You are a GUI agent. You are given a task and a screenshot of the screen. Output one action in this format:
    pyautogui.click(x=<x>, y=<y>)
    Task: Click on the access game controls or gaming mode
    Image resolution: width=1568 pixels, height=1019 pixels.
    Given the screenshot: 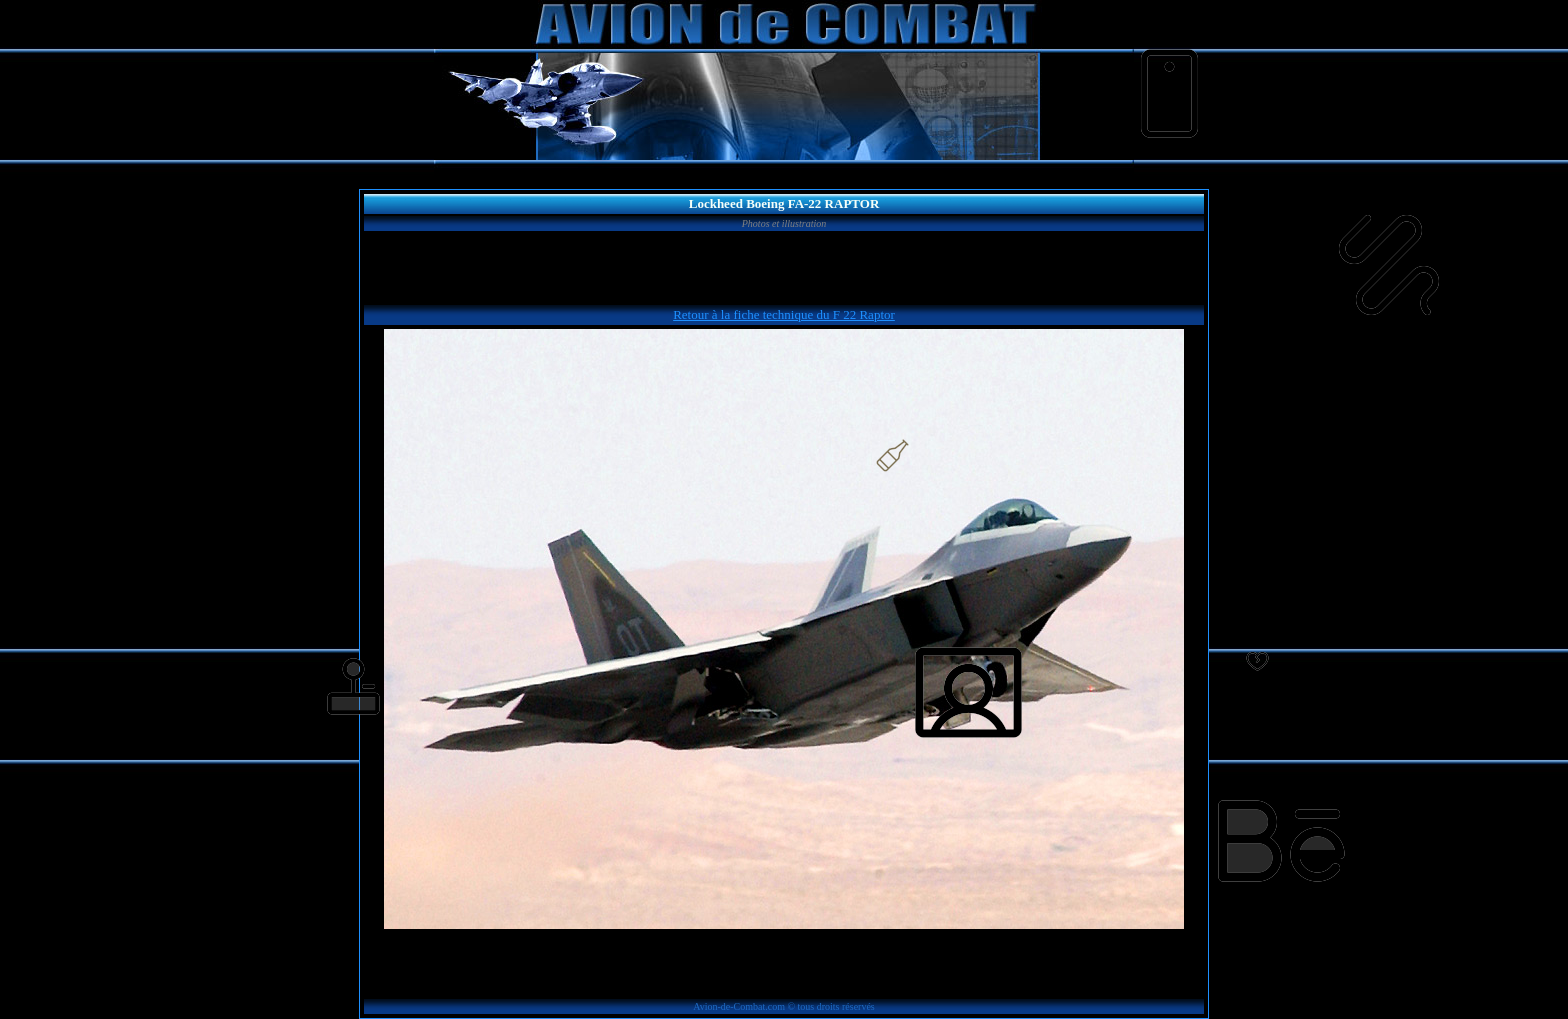 What is the action you would take?
    pyautogui.click(x=353, y=688)
    